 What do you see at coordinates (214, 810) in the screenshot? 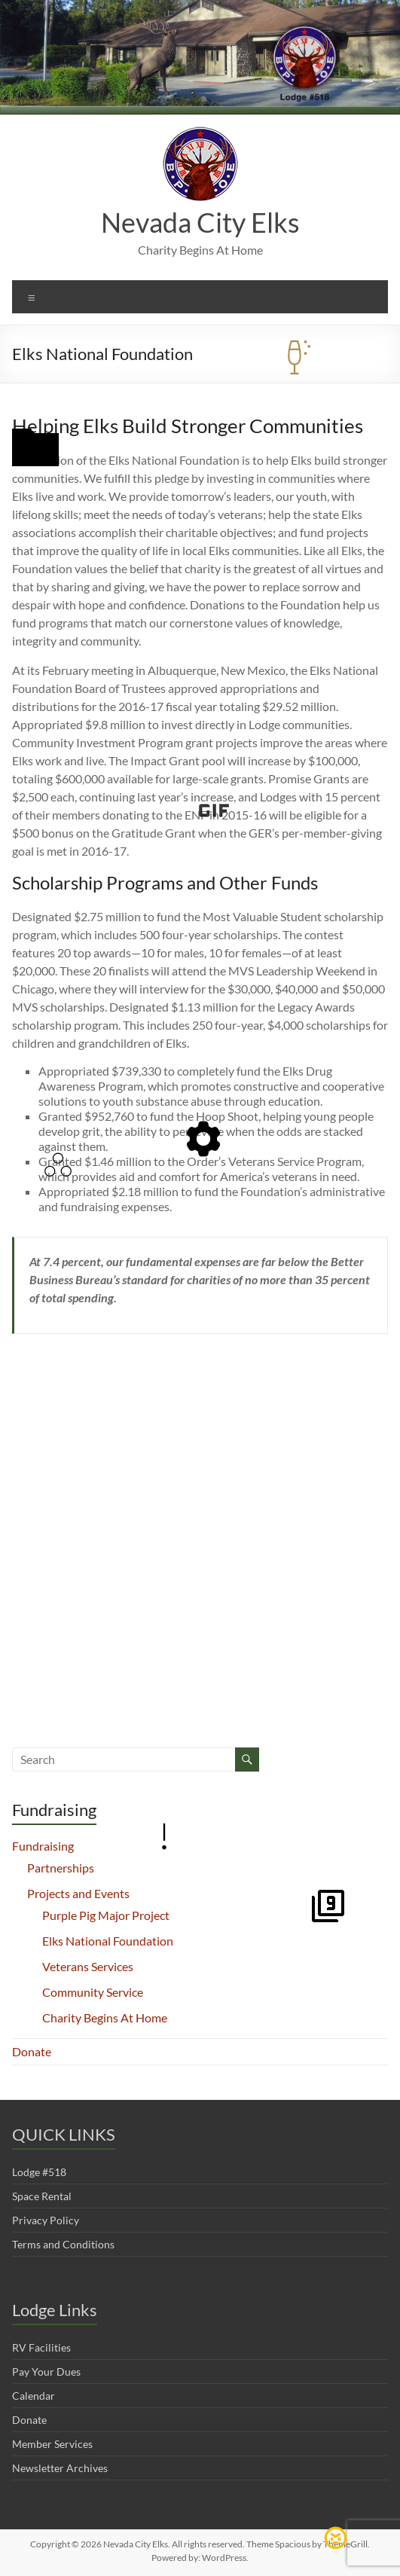
I see `insert a gif into your message` at bounding box center [214, 810].